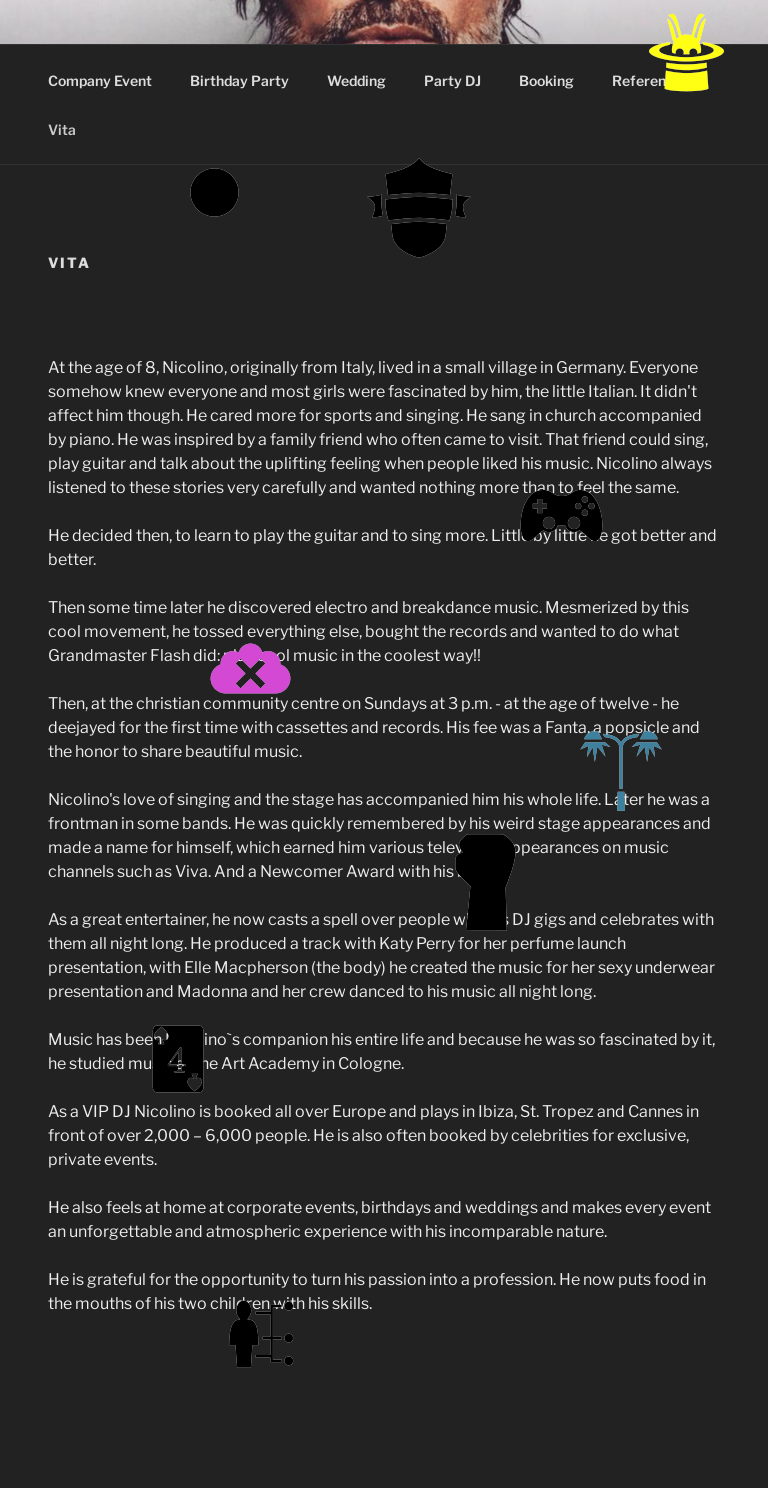  I want to click on access magic or special effects features, so click(686, 52).